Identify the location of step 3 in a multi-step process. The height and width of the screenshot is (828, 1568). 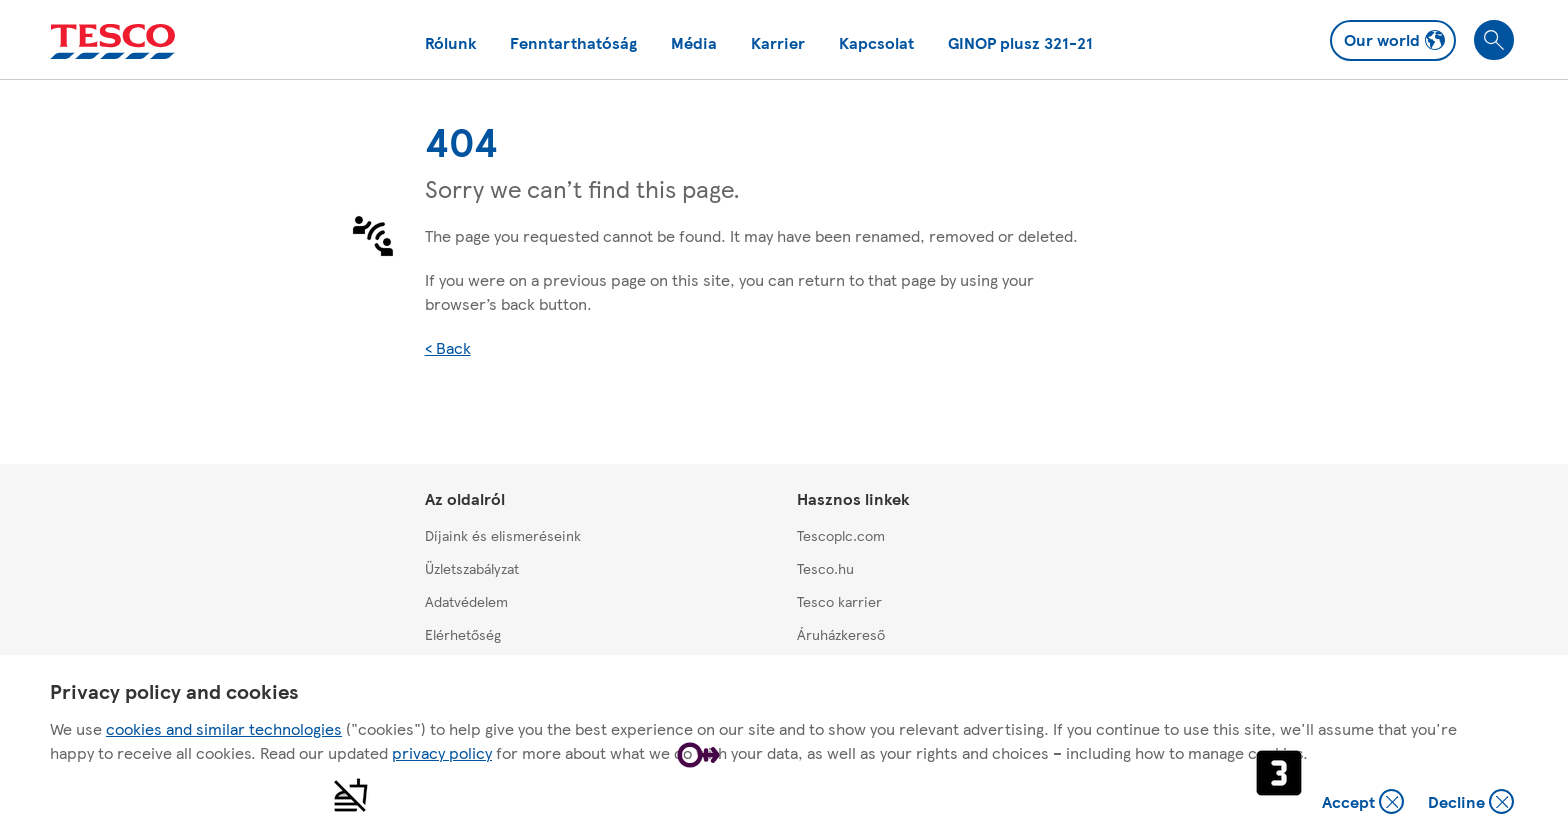
(1279, 773).